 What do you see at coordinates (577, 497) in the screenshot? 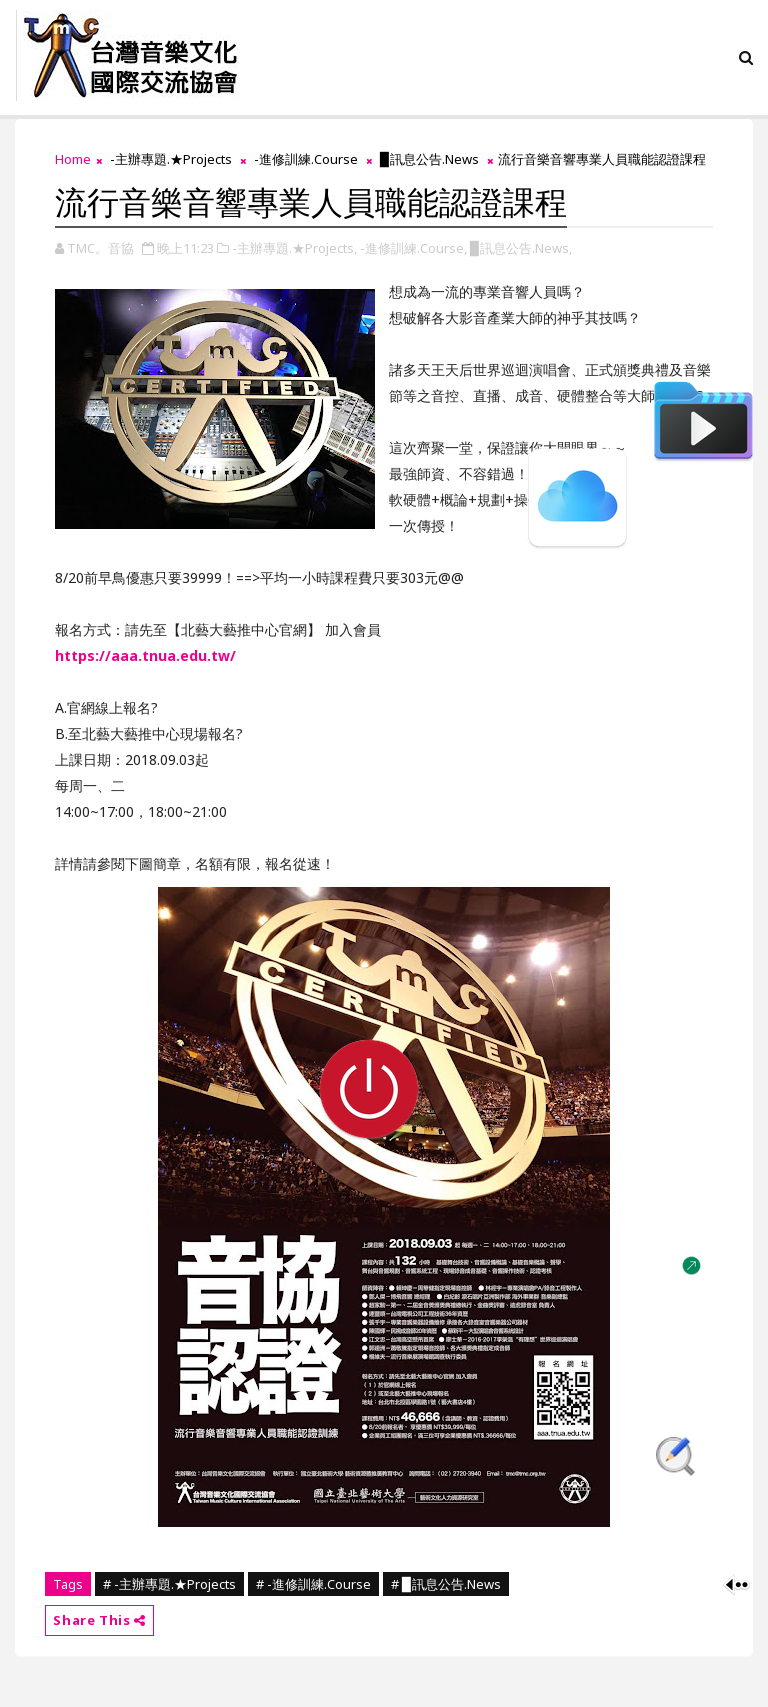
I see `access iCloud Drive diagnostics` at bounding box center [577, 497].